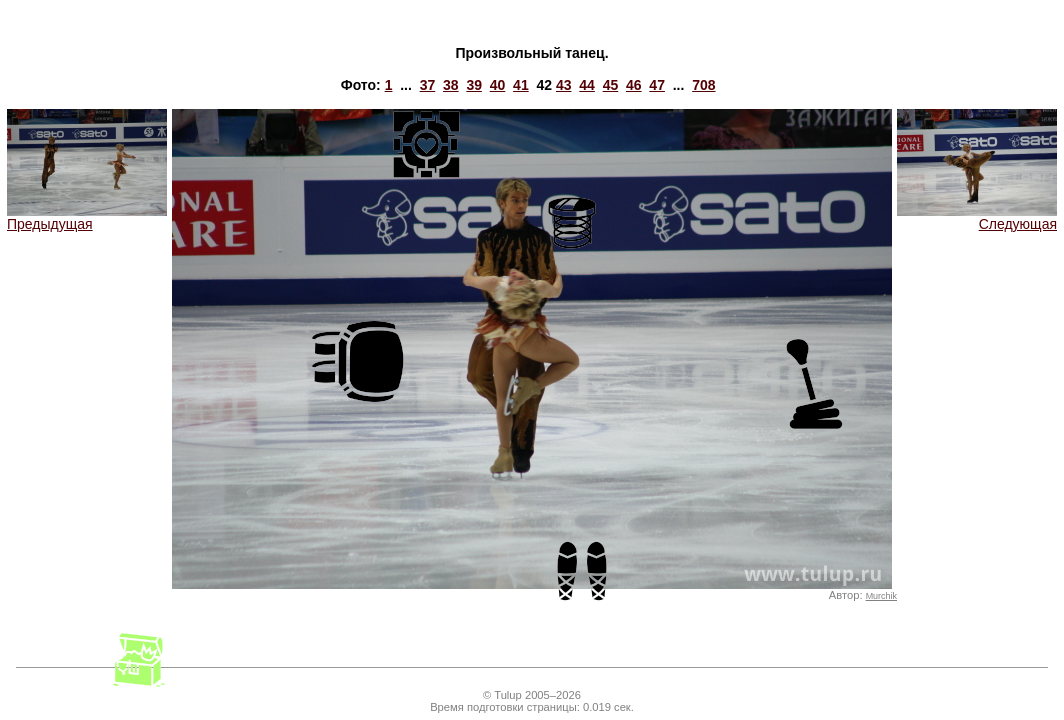 This screenshot has width=1064, height=720. Describe the element at coordinates (572, 223) in the screenshot. I see `spring or bounce mechanic in a game` at that location.